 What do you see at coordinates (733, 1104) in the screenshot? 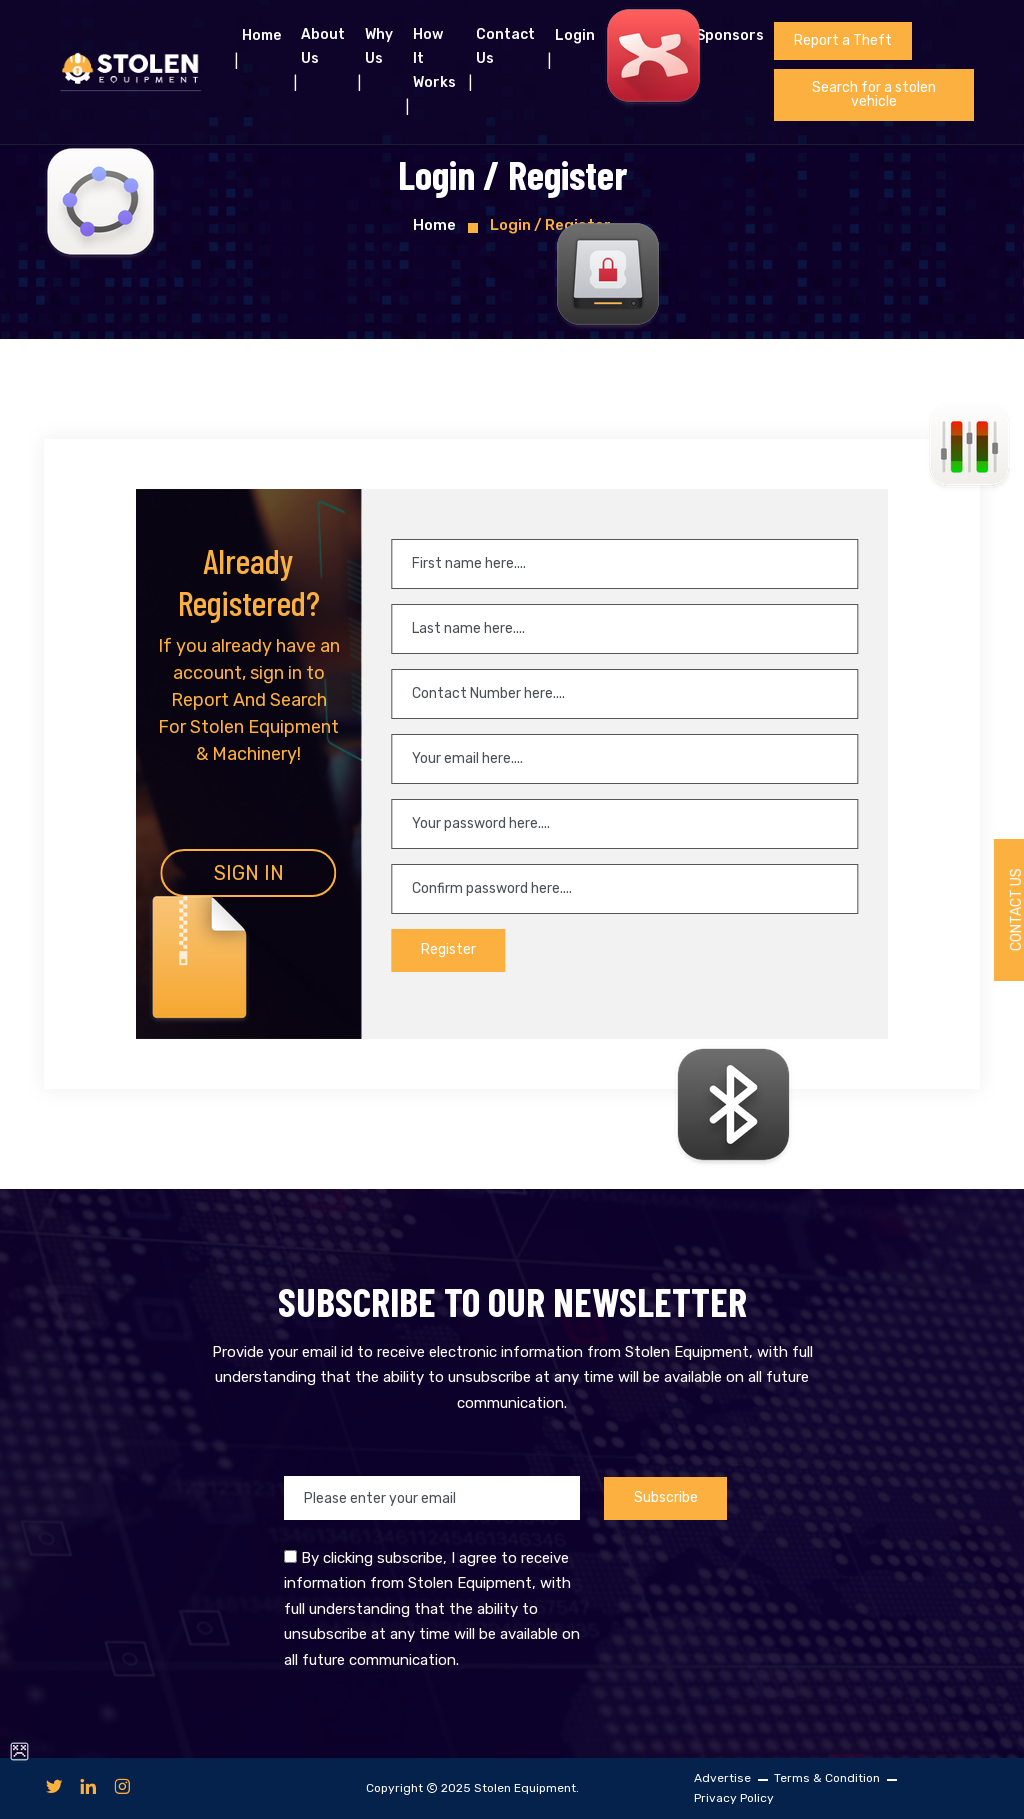
I see `bluetooth is currently disabled or inactive` at bounding box center [733, 1104].